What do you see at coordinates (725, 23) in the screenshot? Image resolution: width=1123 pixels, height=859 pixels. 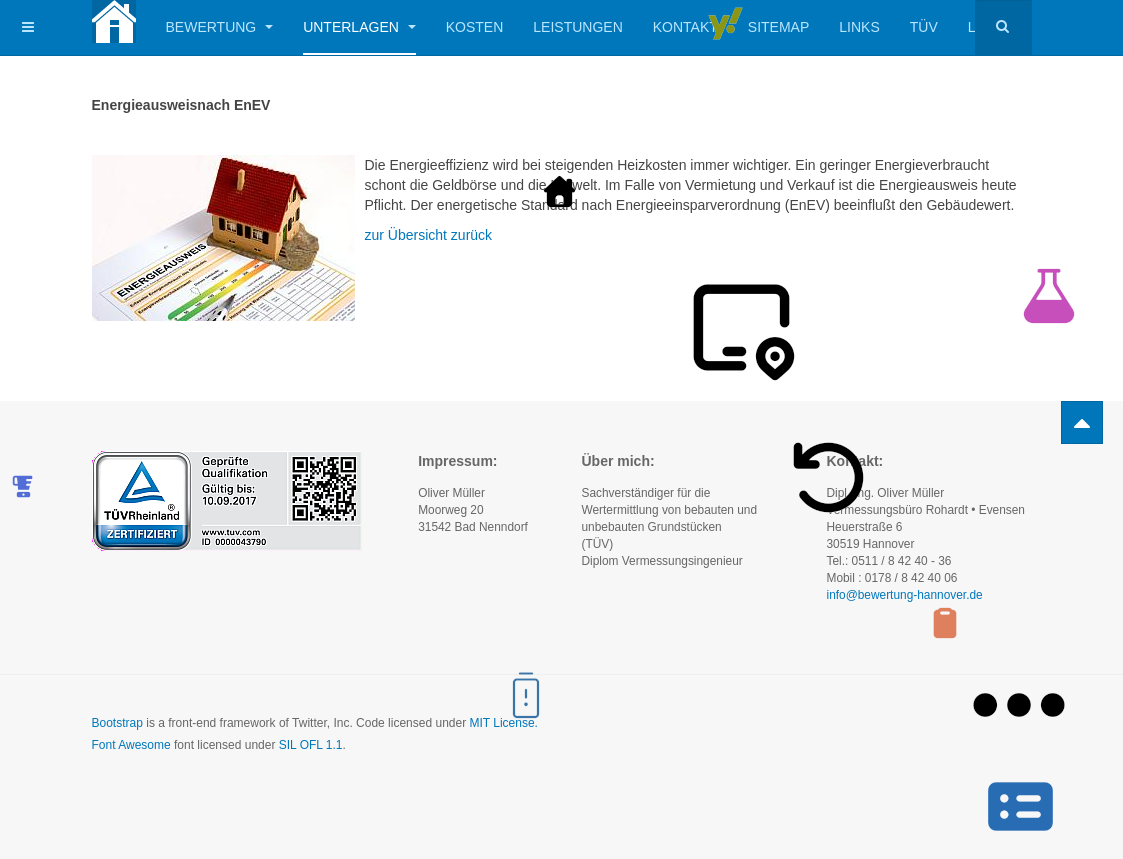 I see `open yahoo app or website` at bounding box center [725, 23].